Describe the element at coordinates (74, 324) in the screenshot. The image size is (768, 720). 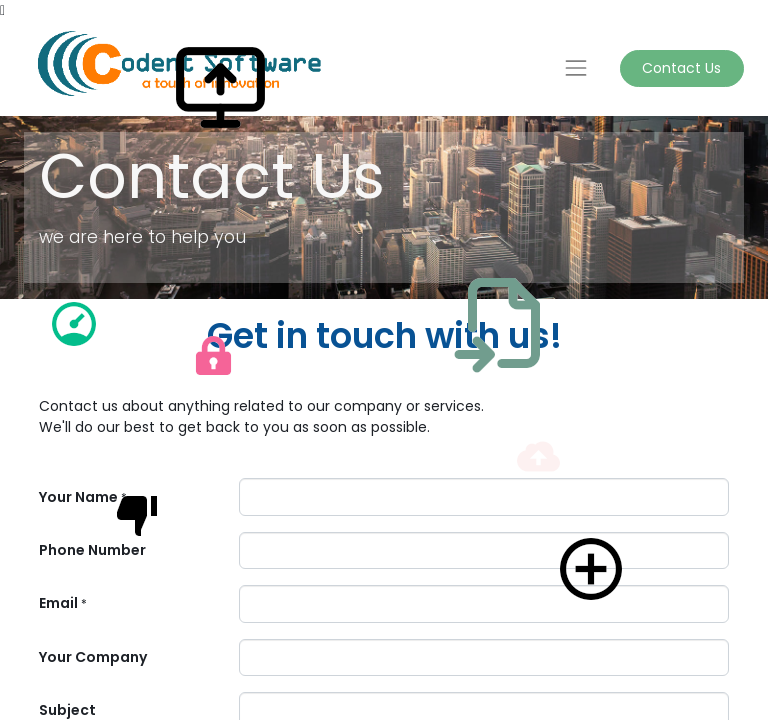
I see `access the dashboard overview` at that location.